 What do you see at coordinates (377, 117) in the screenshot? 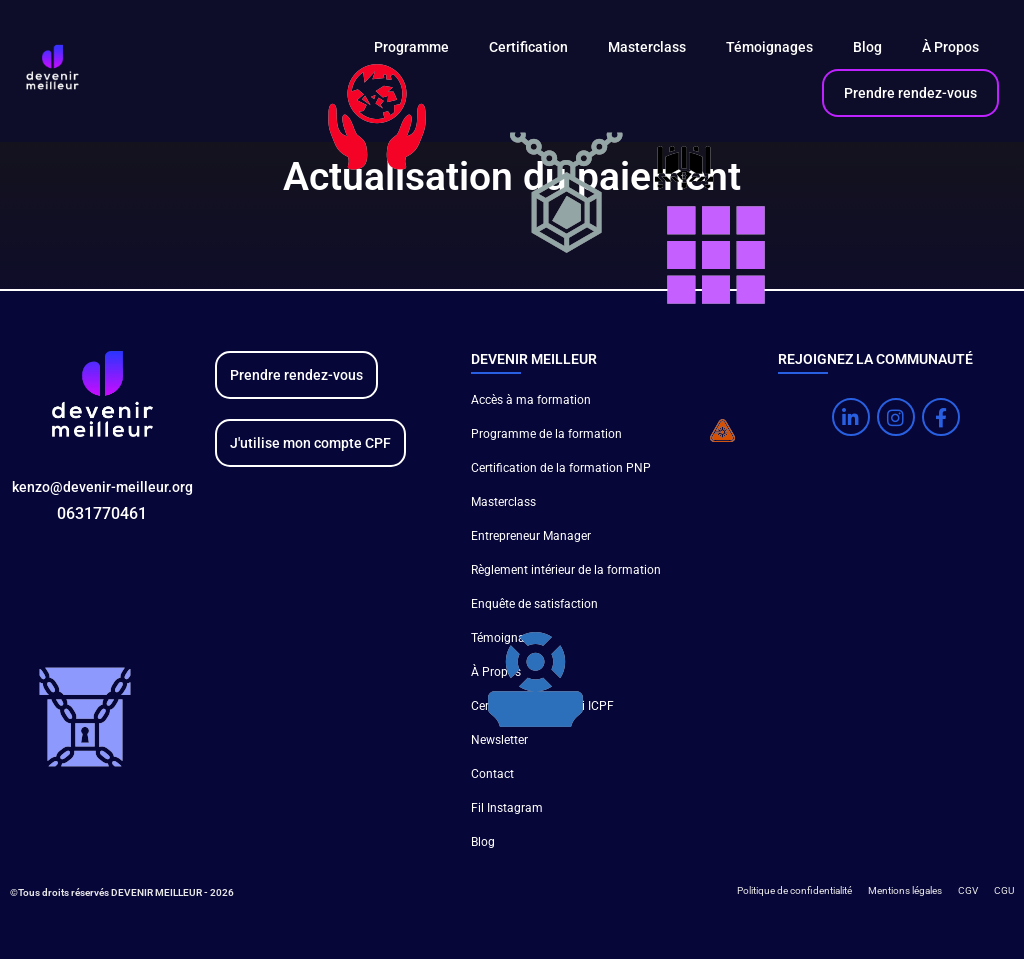
I see `view environmental or sustainability features` at bounding box center [377, 117].